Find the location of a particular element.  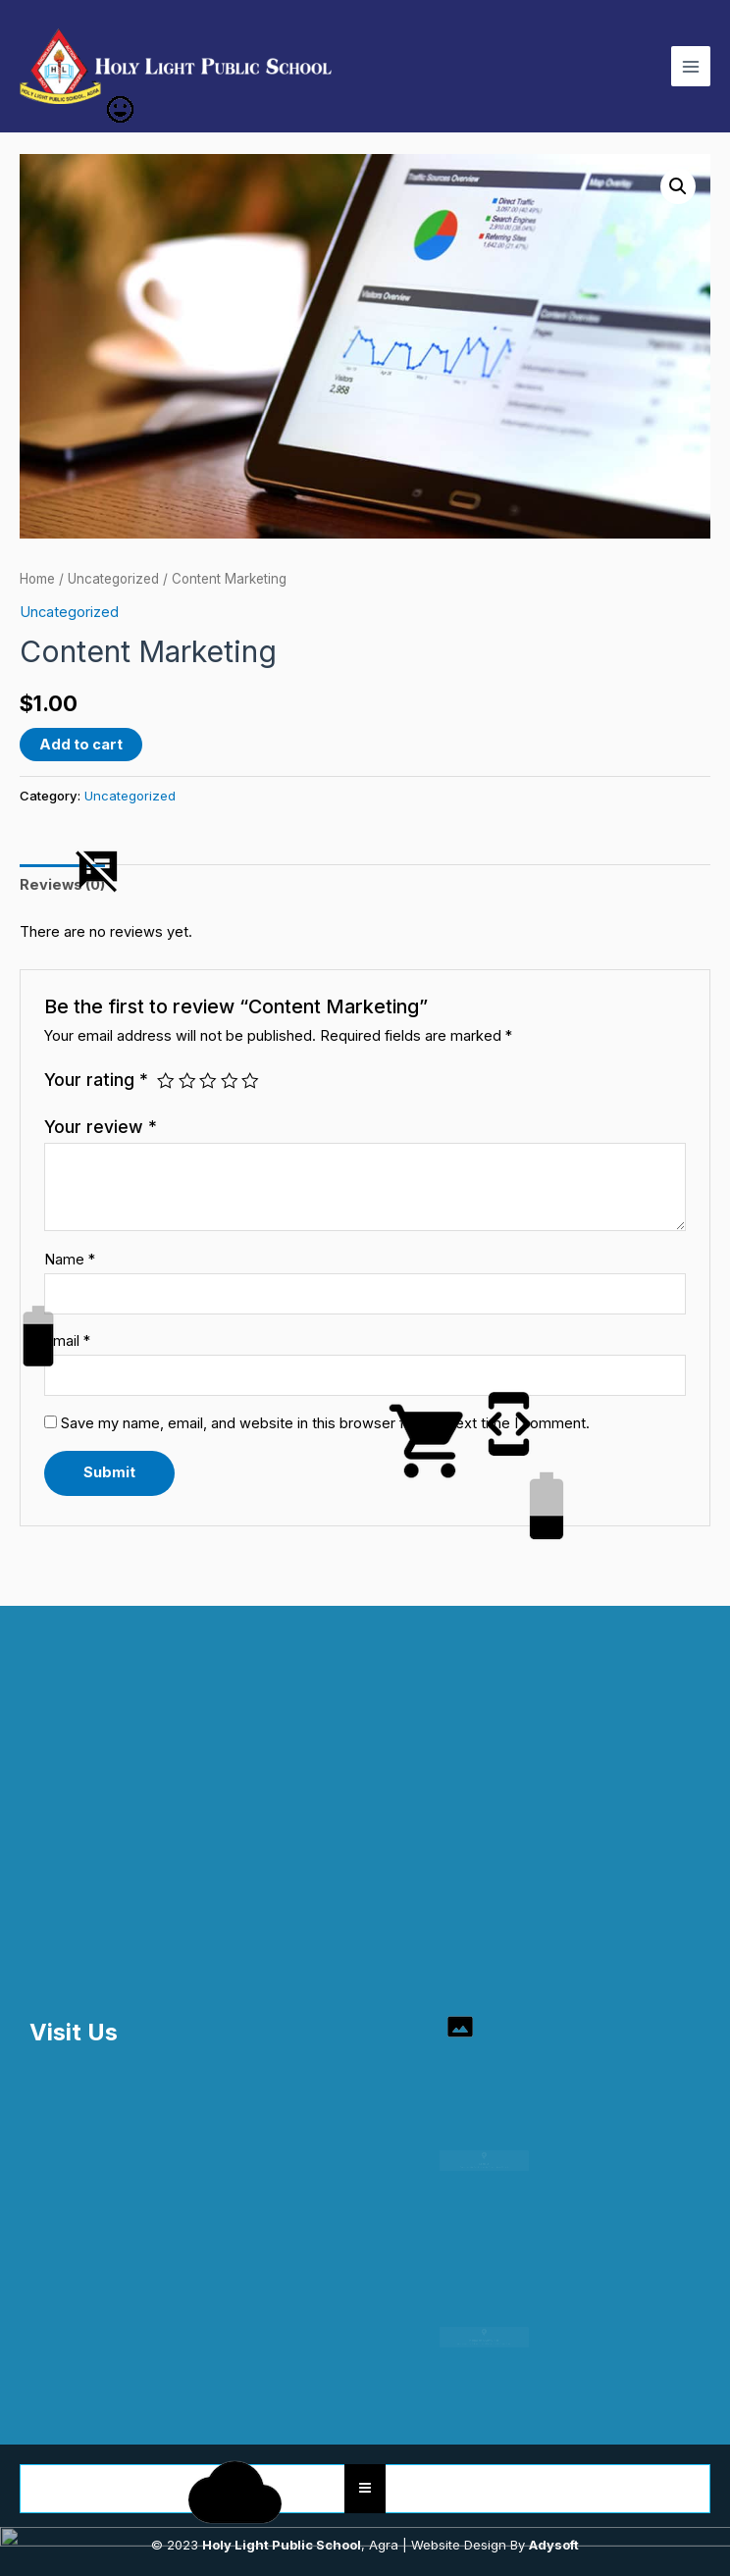

view nearby grocery stores is located at coordinates (430, 1441).